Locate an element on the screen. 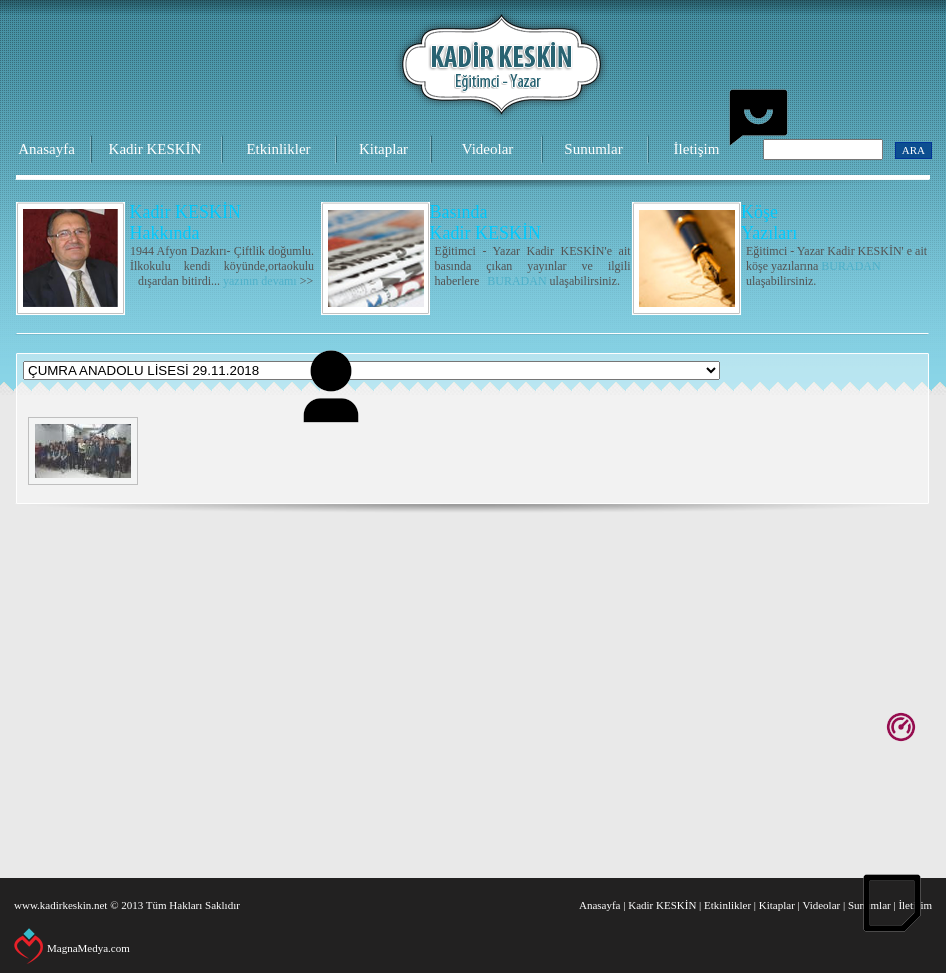 This screenshot has height=973, width=946. view your profile is located at coordinates (331, 388).